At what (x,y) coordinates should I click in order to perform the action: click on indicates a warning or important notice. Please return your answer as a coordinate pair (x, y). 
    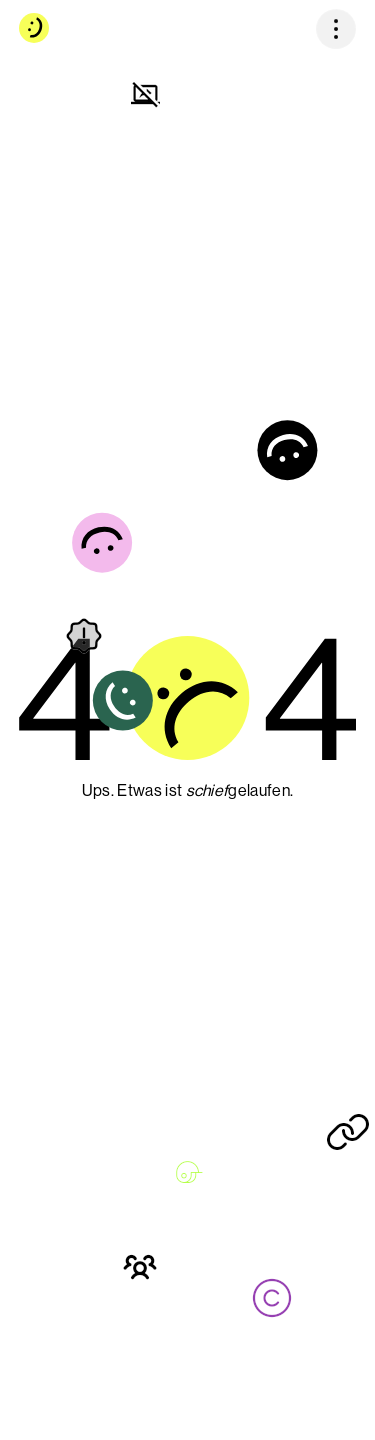
    Looking at the image, I should click on (84, 636).